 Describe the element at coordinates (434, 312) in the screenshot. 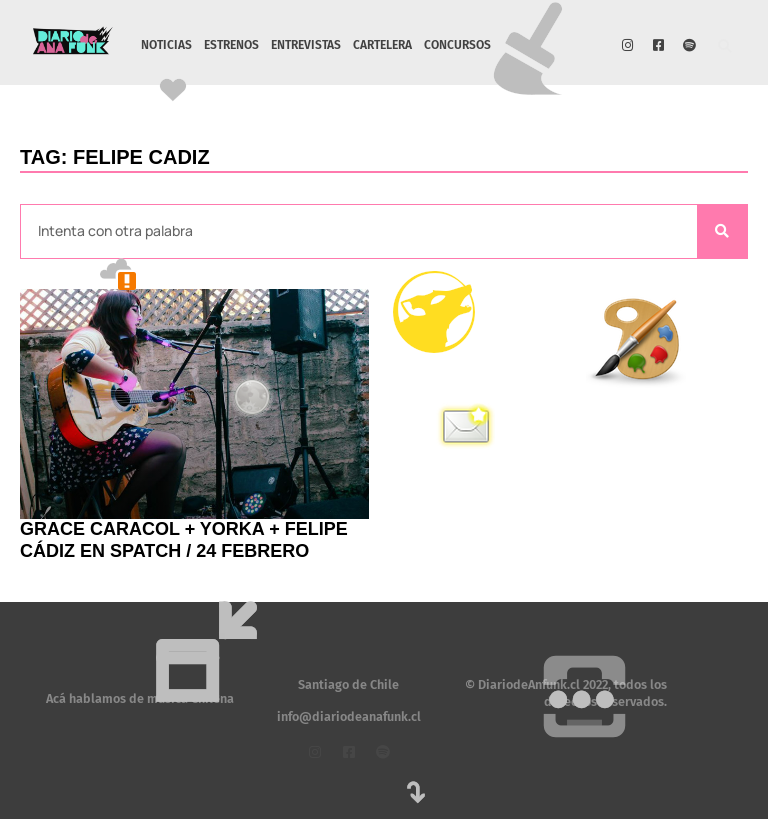

I see `open amarok music player` at that location.